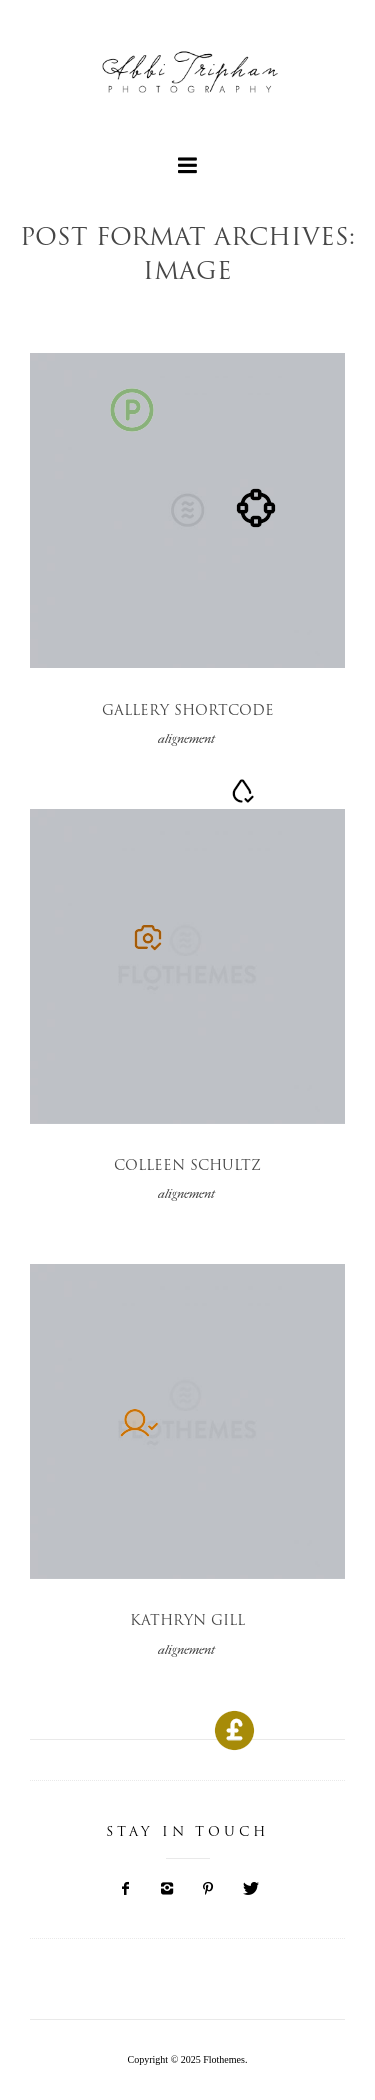 This screenshot has width=375, height=2100. Describe the element at coordinates (234, 1730) in the screenshot. I see `view balance in British pounds` at that location.